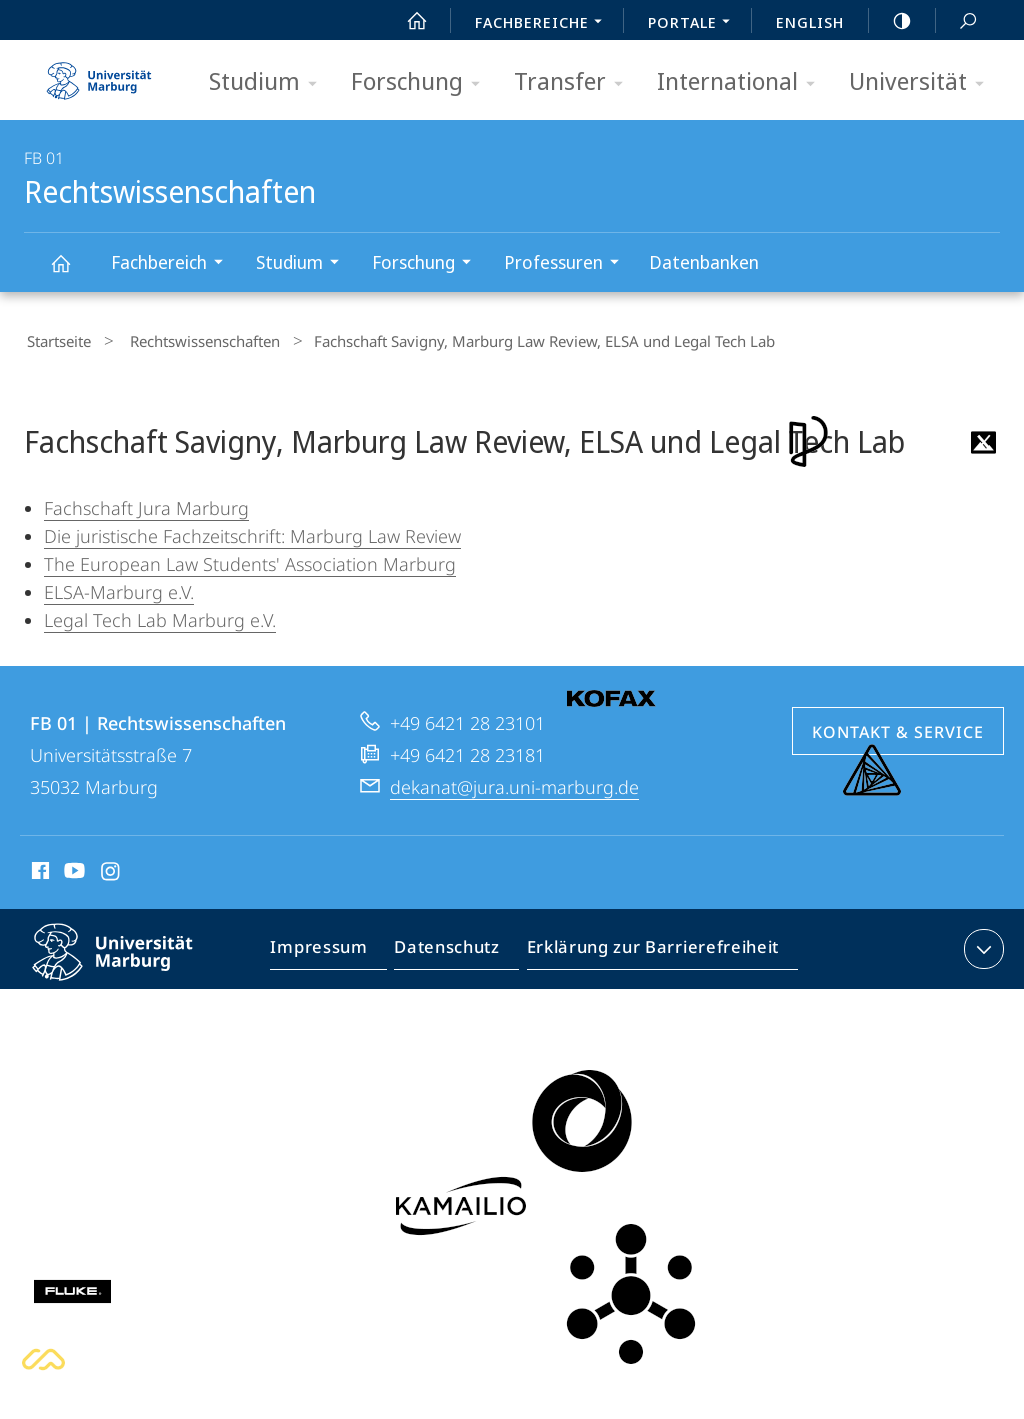  I want to click on kamailio SIP server logo, so click(461, 1206).